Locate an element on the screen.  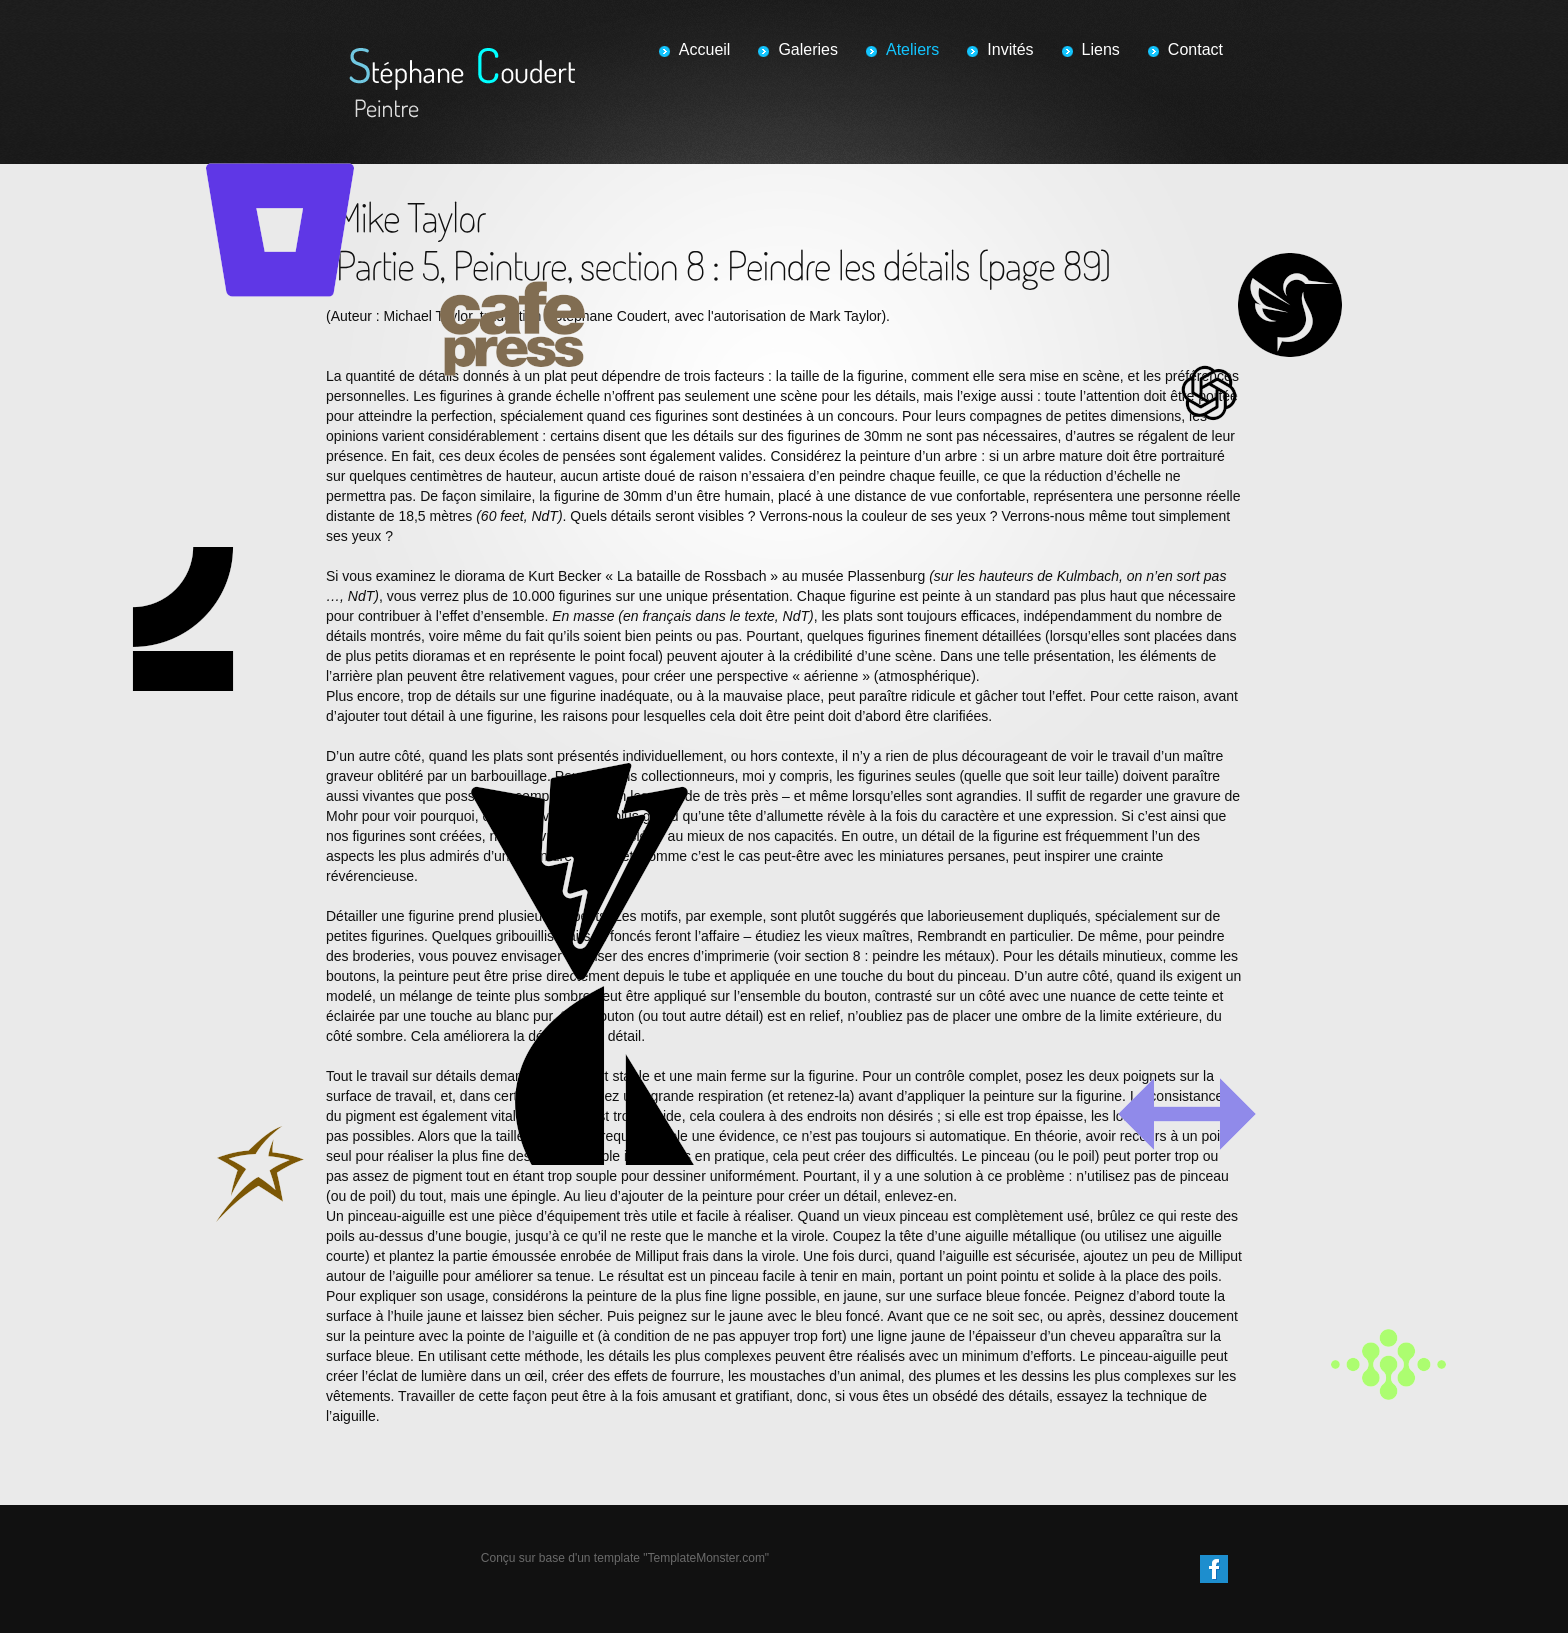
open Wwise audio middleware application is located at coordinates (1388, 1364).